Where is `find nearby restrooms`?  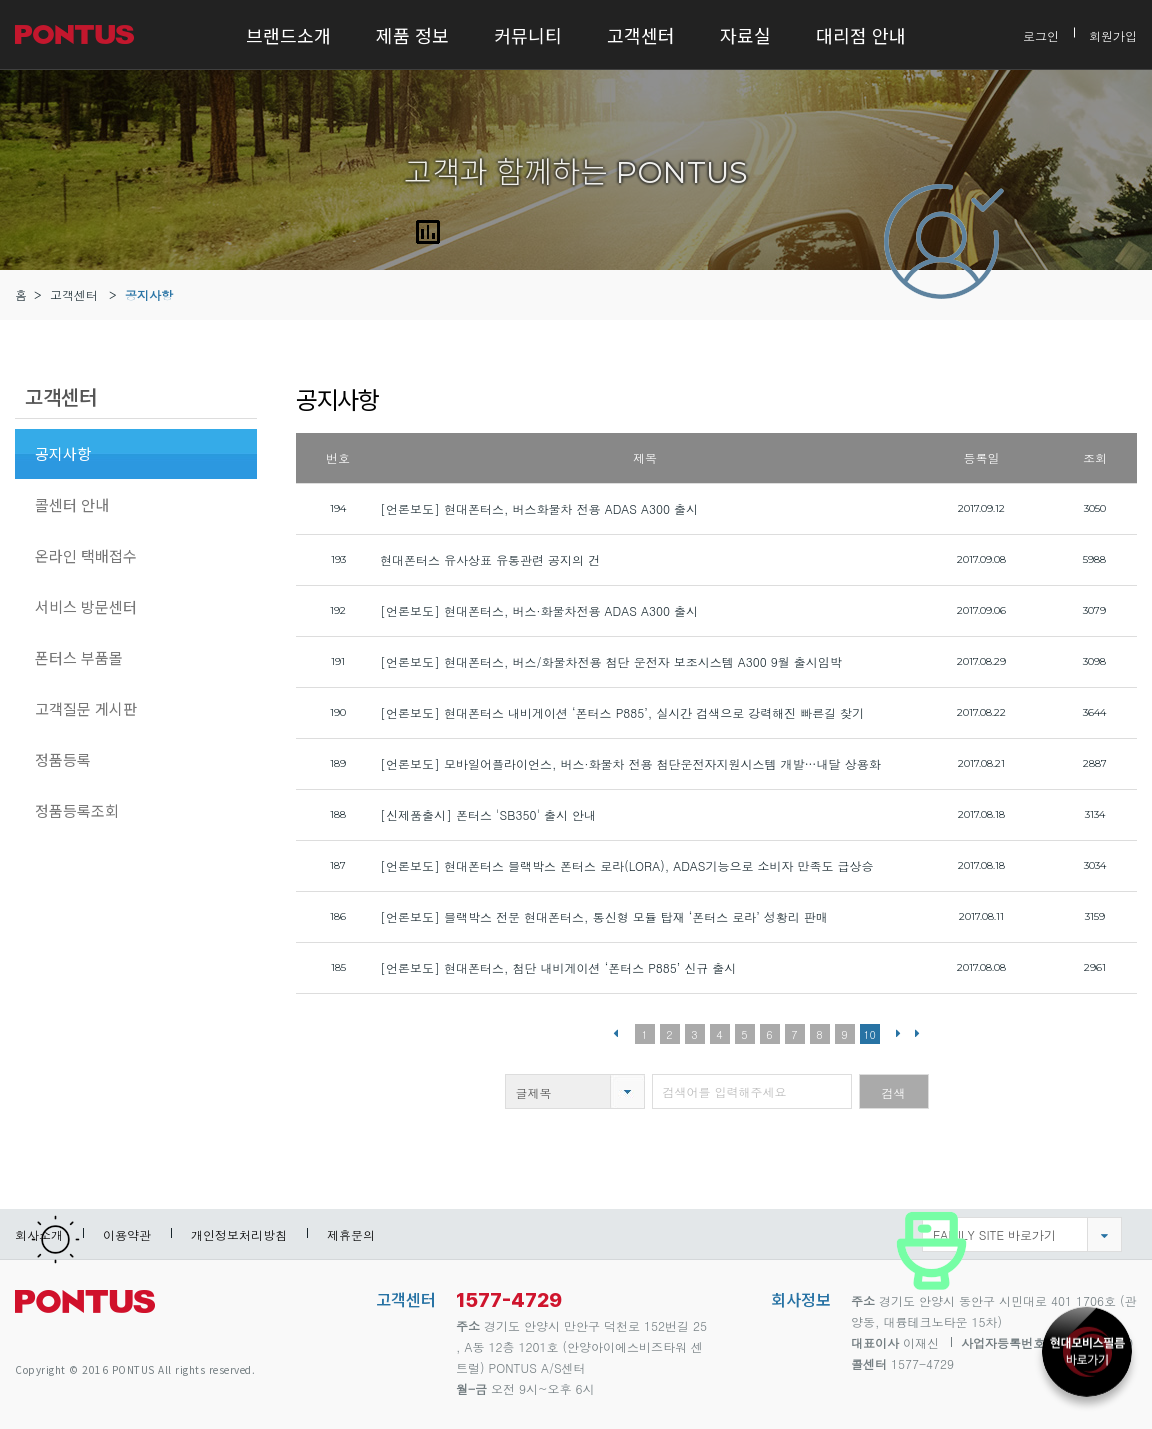
find nearby restrooms is located at coordinates (931, 1249).